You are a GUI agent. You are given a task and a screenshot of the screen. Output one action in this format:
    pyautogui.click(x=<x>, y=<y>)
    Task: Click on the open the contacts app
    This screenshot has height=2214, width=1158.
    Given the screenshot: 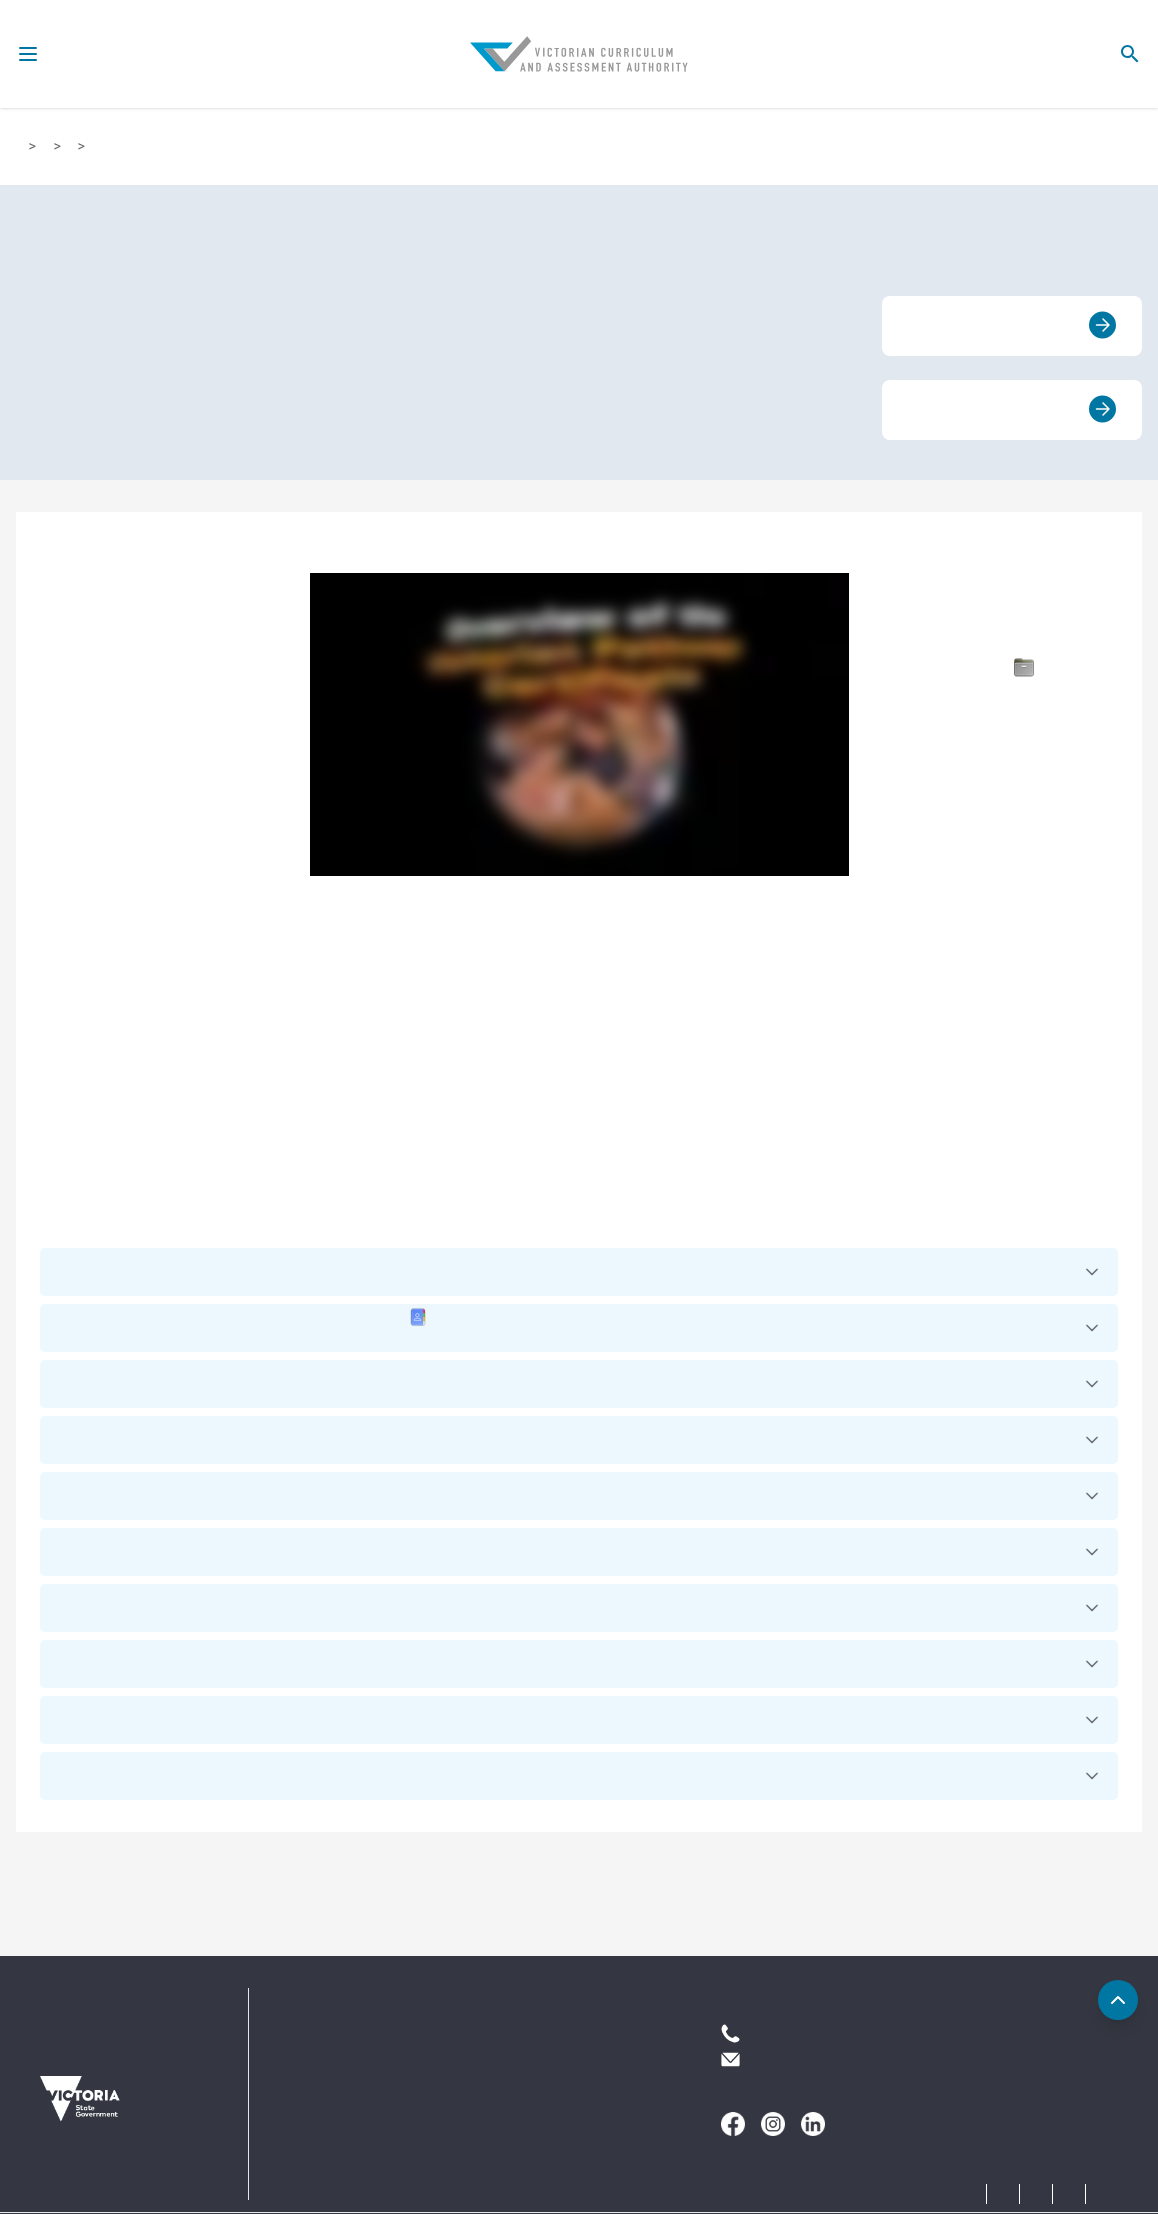 What is the action you would take?
    pyautogui.click(x=418, y=1317)
    